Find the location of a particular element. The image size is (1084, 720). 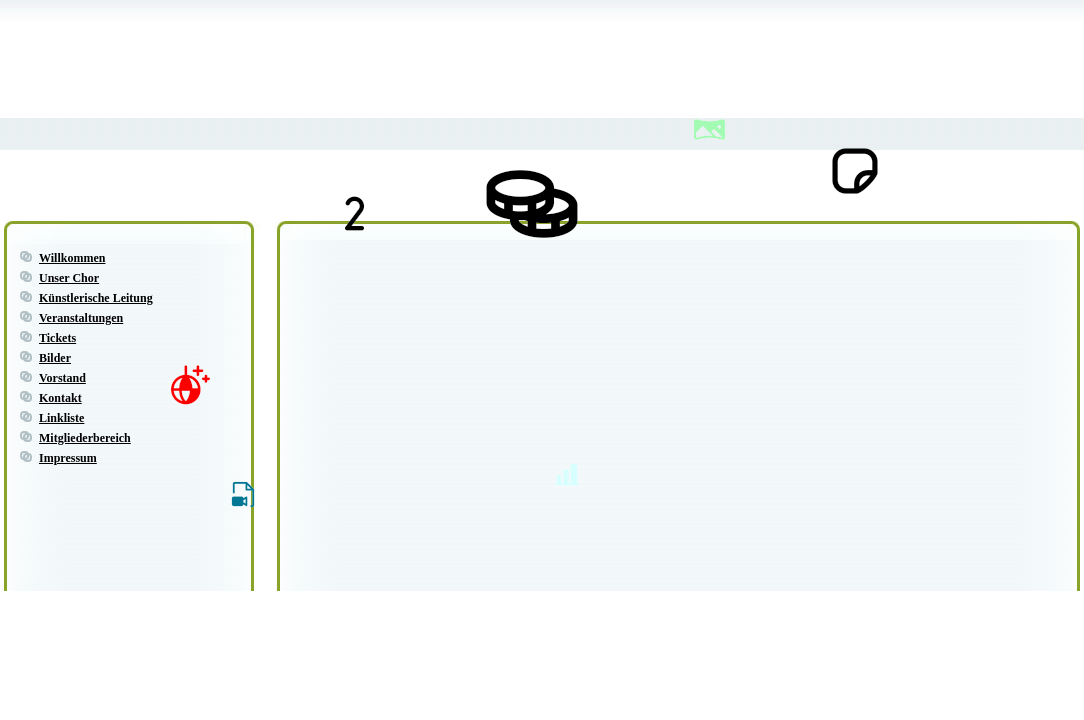

indicates step two in a multi-step process is located at coordinates (354, 213).